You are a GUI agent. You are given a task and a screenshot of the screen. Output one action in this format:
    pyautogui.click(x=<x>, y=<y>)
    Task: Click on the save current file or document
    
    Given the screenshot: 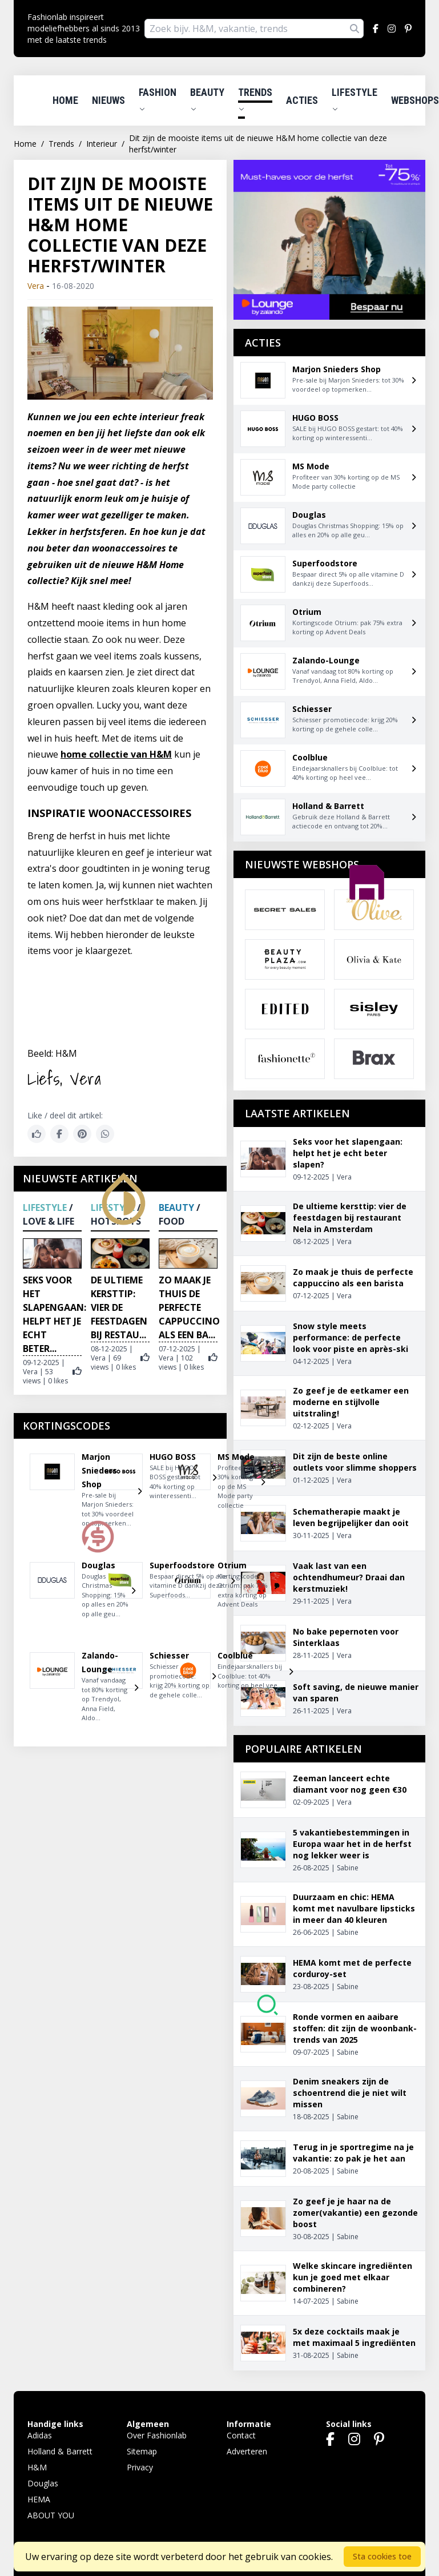 What is the action you would take?
    pyautogui.click(x=366, y=882)
    